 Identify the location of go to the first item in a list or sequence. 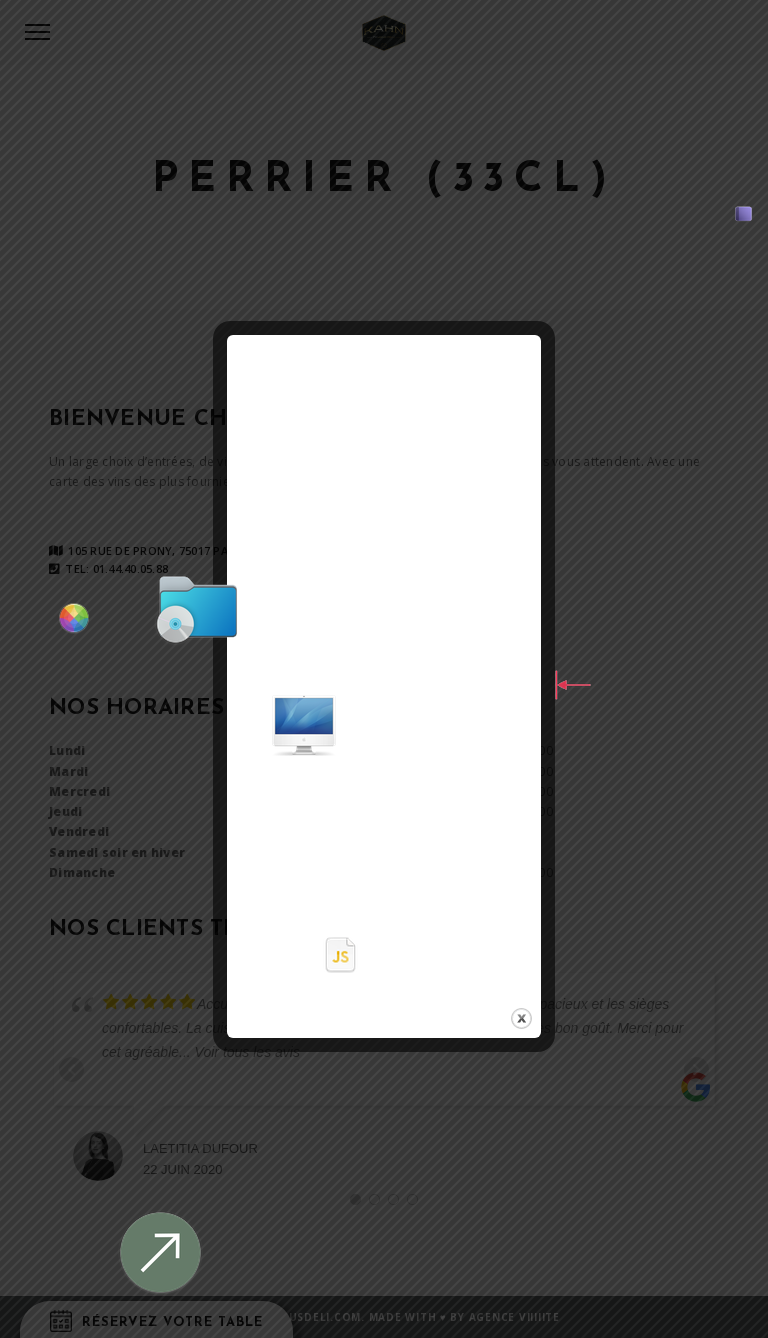
(573, 685).